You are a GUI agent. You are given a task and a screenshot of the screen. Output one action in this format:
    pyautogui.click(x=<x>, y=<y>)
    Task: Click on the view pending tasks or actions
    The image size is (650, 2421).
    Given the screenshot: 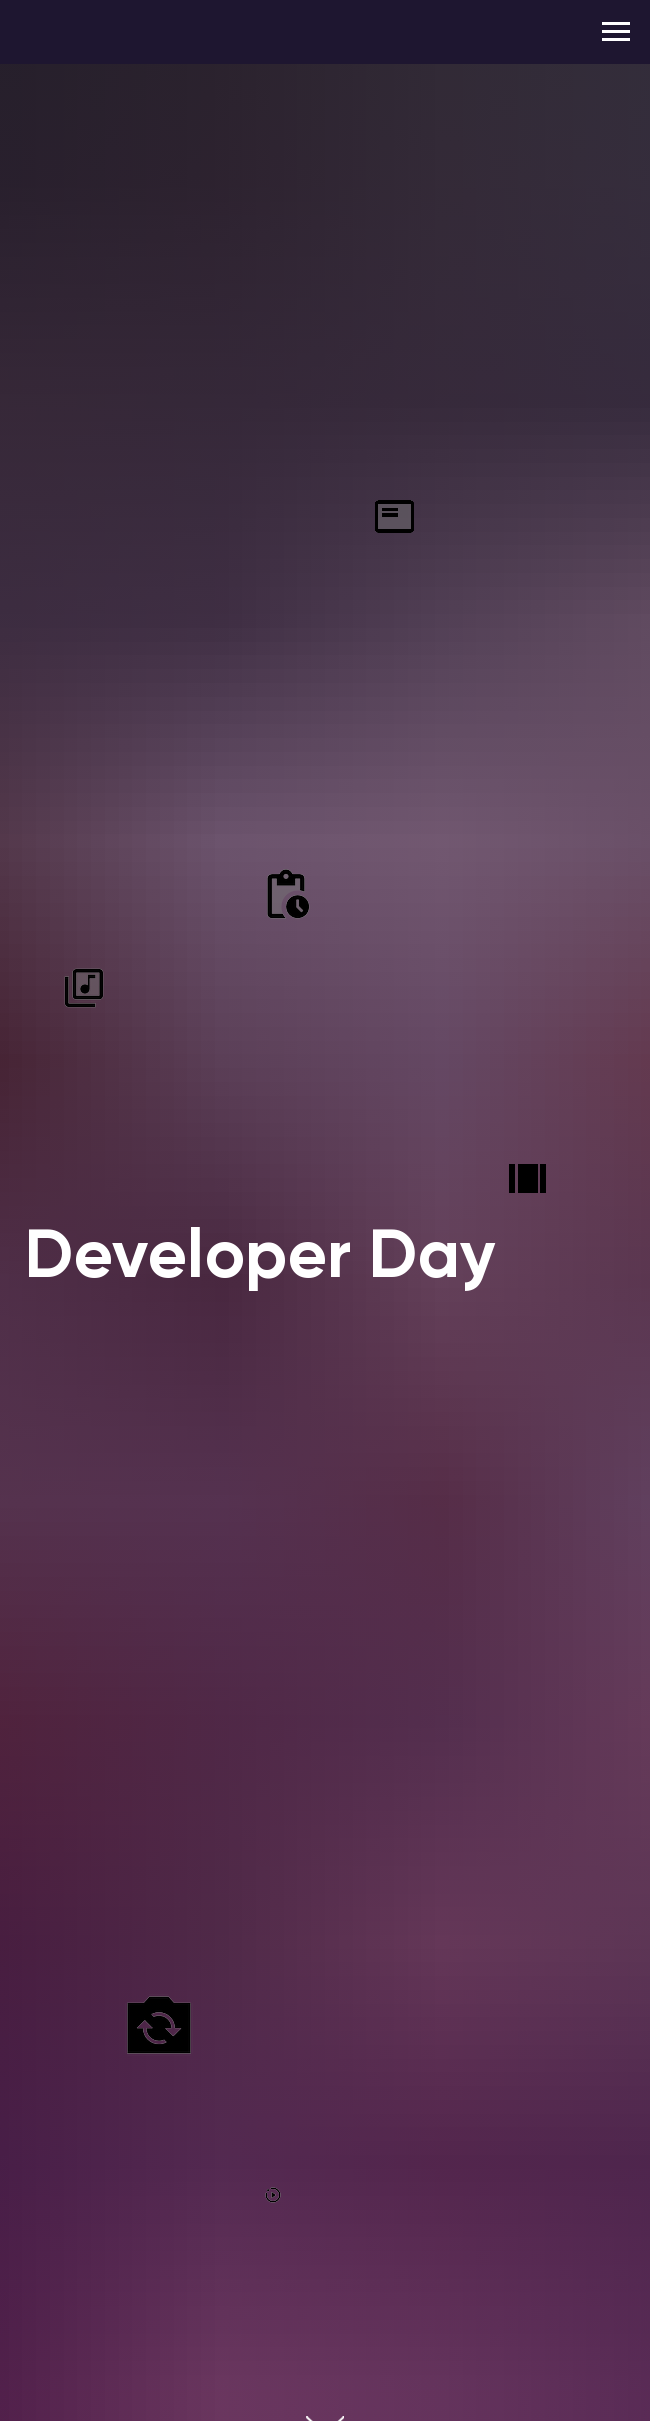 What is the action you would take?
    pyautogui.click(x=286, y=895)
    